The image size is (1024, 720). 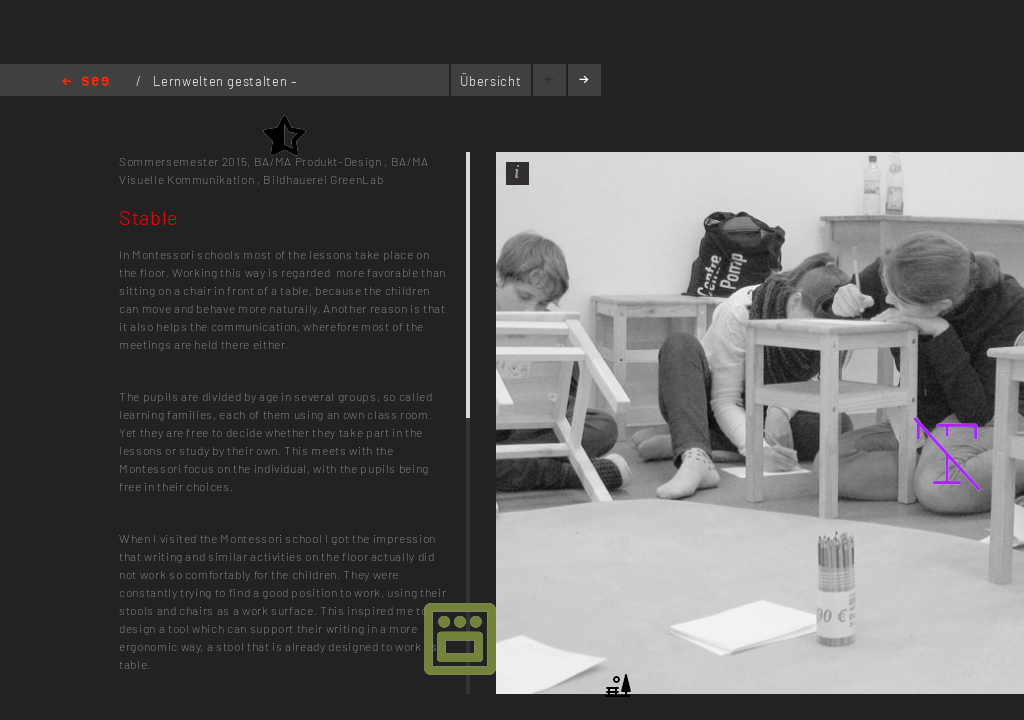 What do you see at coordinates (618, 687) in the screenshot?
I see `view nearby parks or green spaces` at bounding box center [618, 687].